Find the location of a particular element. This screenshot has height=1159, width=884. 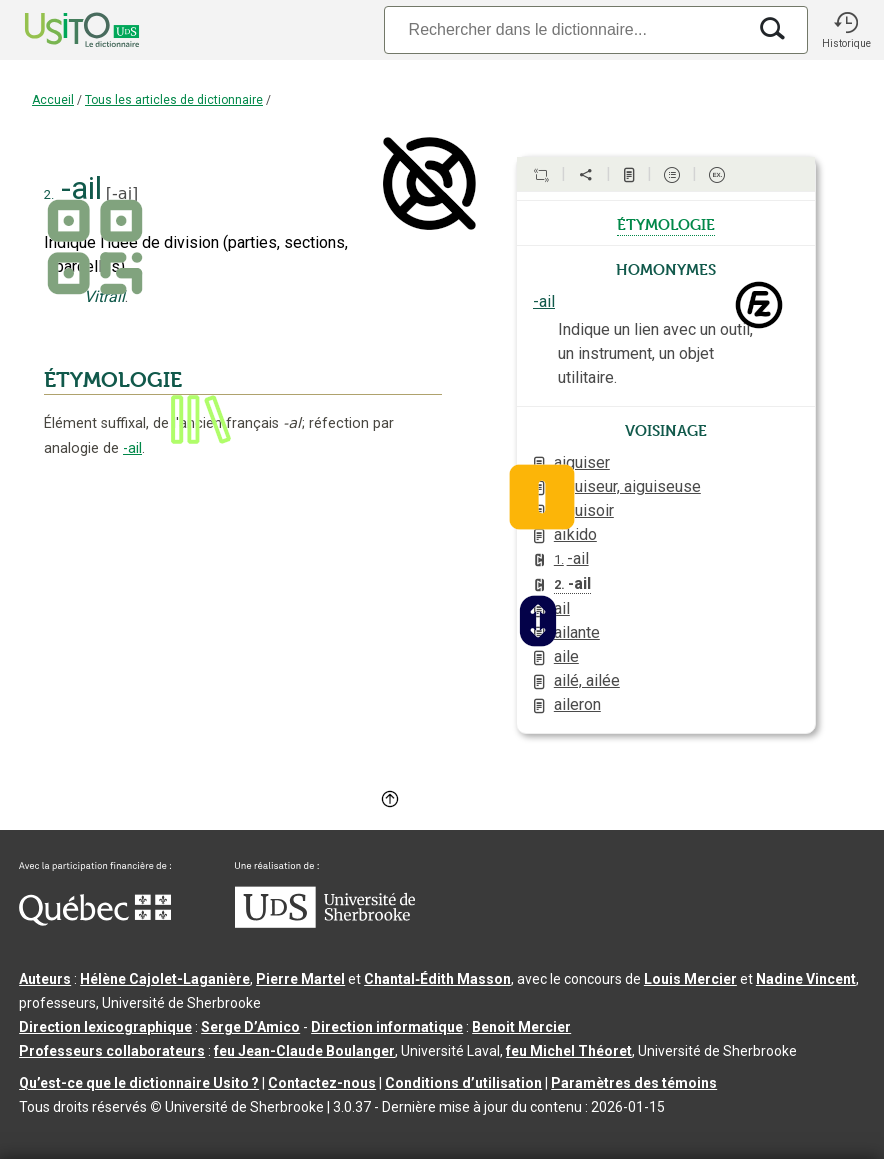

scan or generate a QR code is located at coordinates (95, 247).